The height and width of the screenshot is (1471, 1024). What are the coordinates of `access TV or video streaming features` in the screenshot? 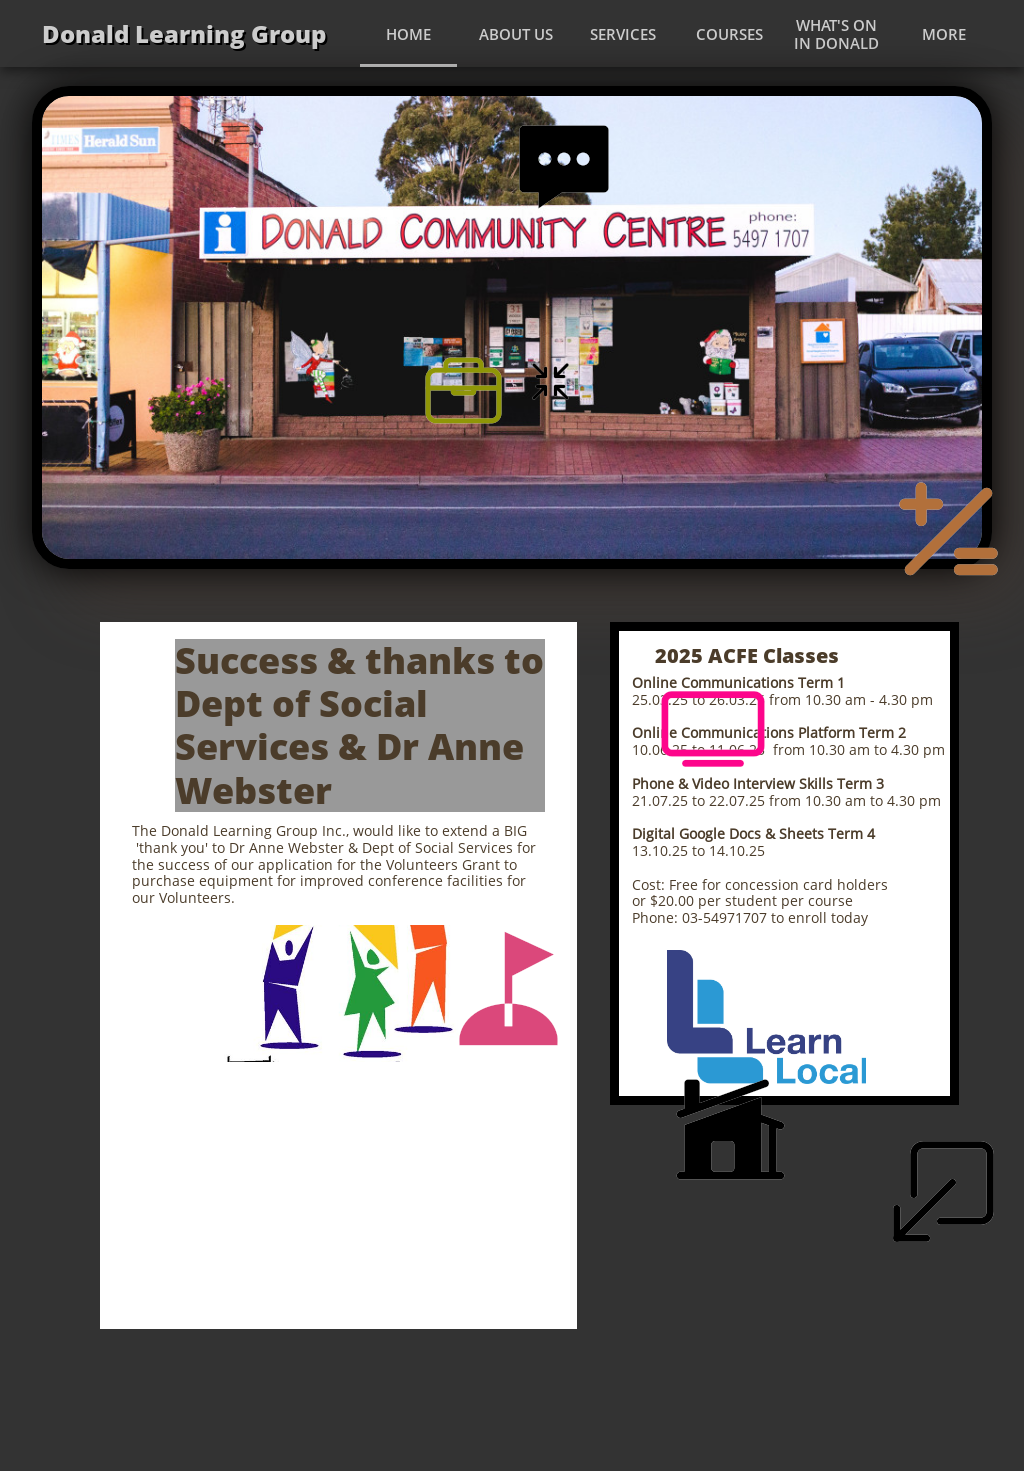 It's located at (713, 729).